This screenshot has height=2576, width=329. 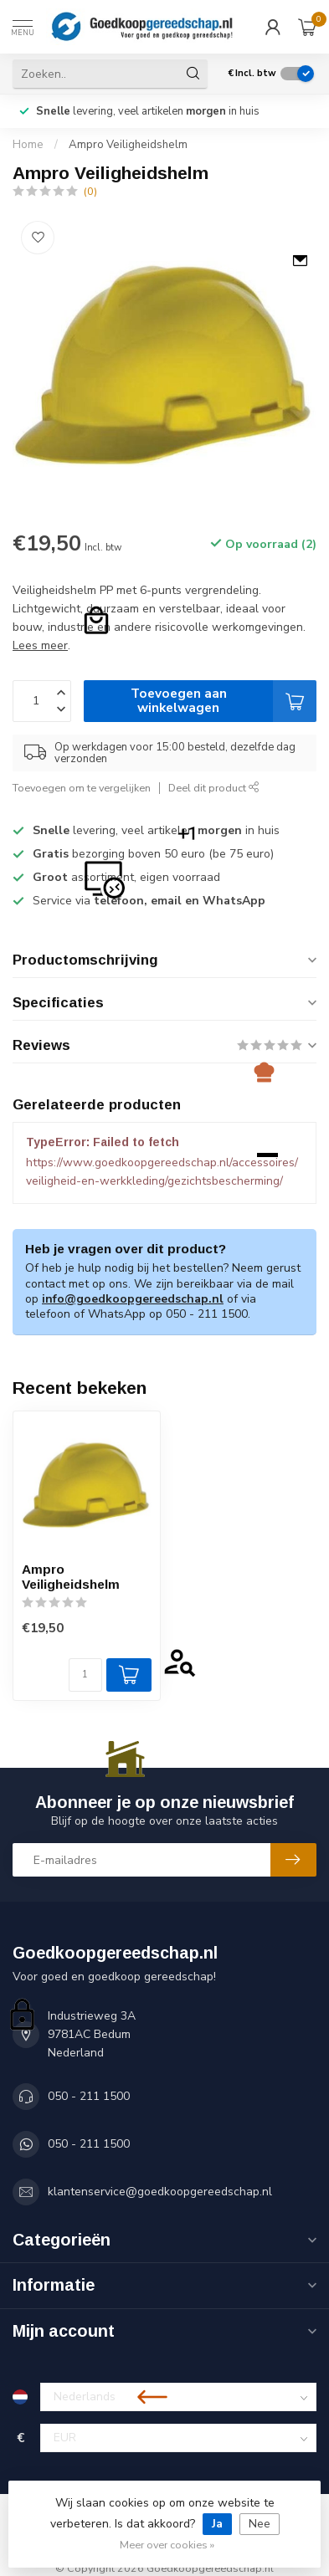 I want to click on browse recipes or cooking content, so click(x=264, y=1072).